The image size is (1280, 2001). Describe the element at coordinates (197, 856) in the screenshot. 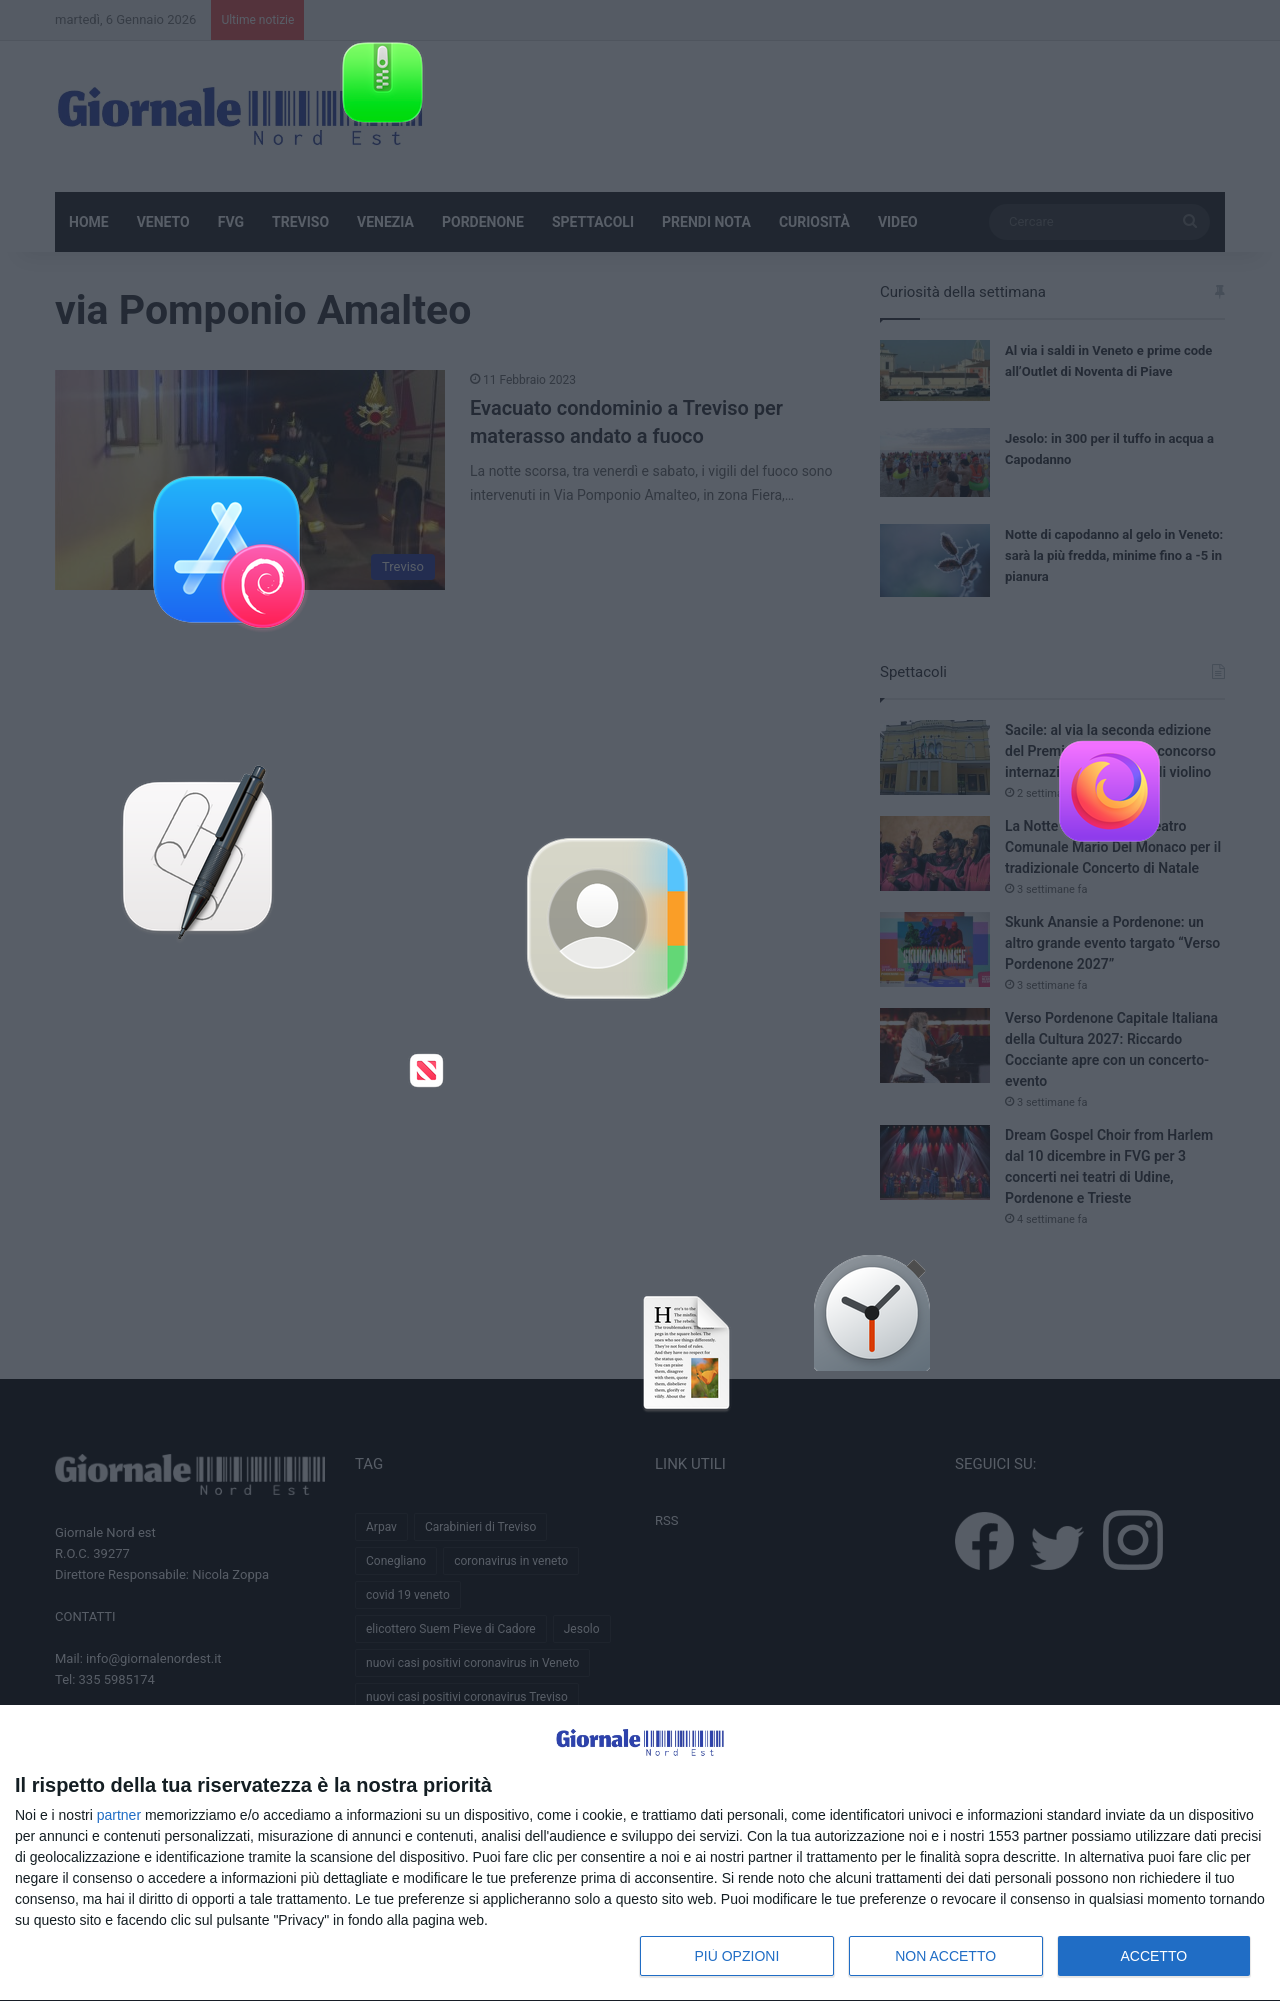

I see `open script editor to write or edit applescript code` at that location.